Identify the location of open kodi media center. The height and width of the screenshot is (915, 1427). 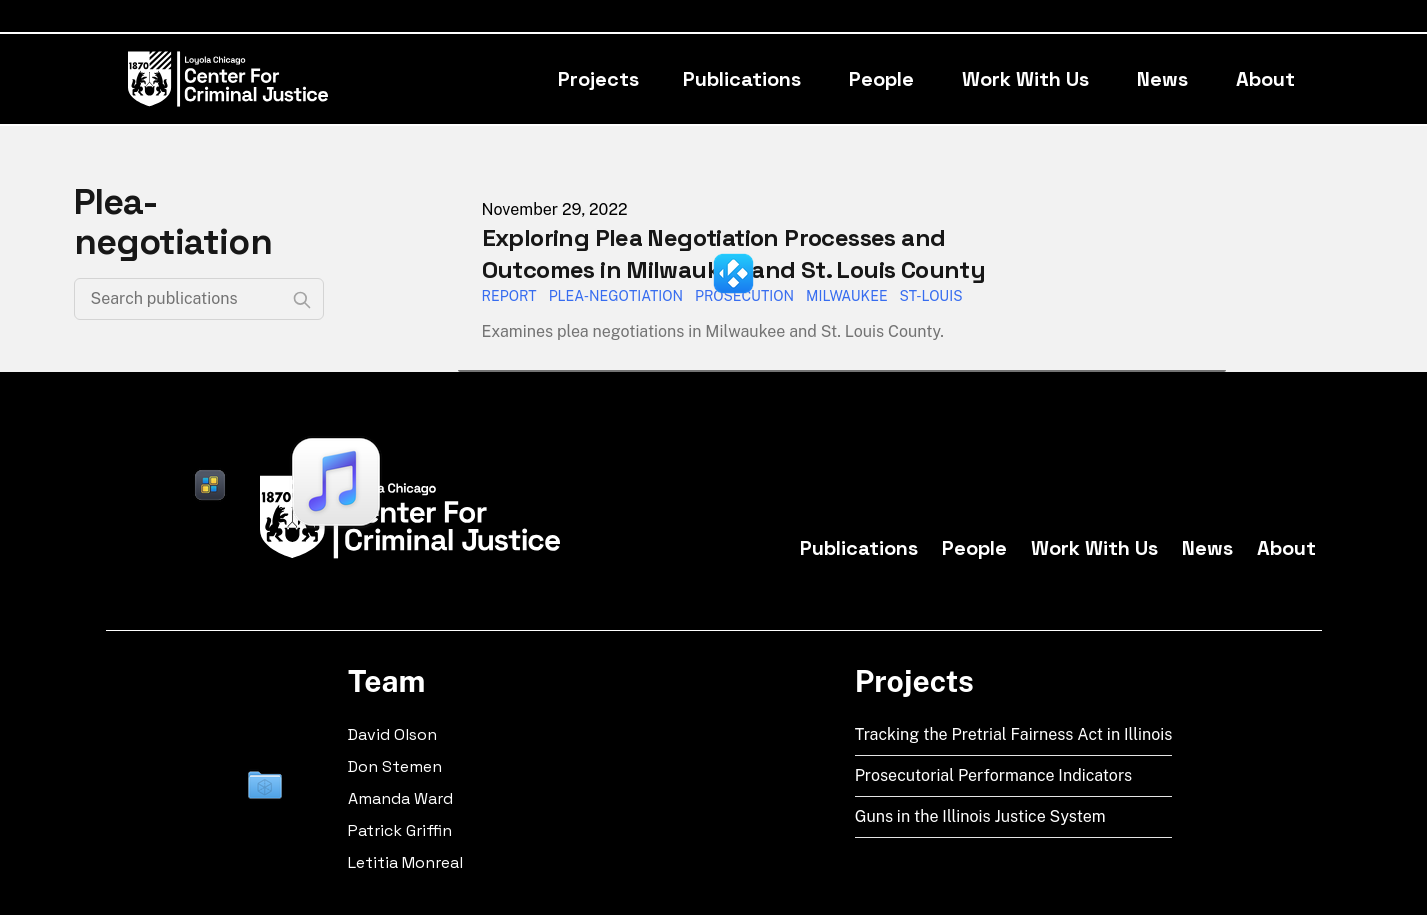
(733, 273).